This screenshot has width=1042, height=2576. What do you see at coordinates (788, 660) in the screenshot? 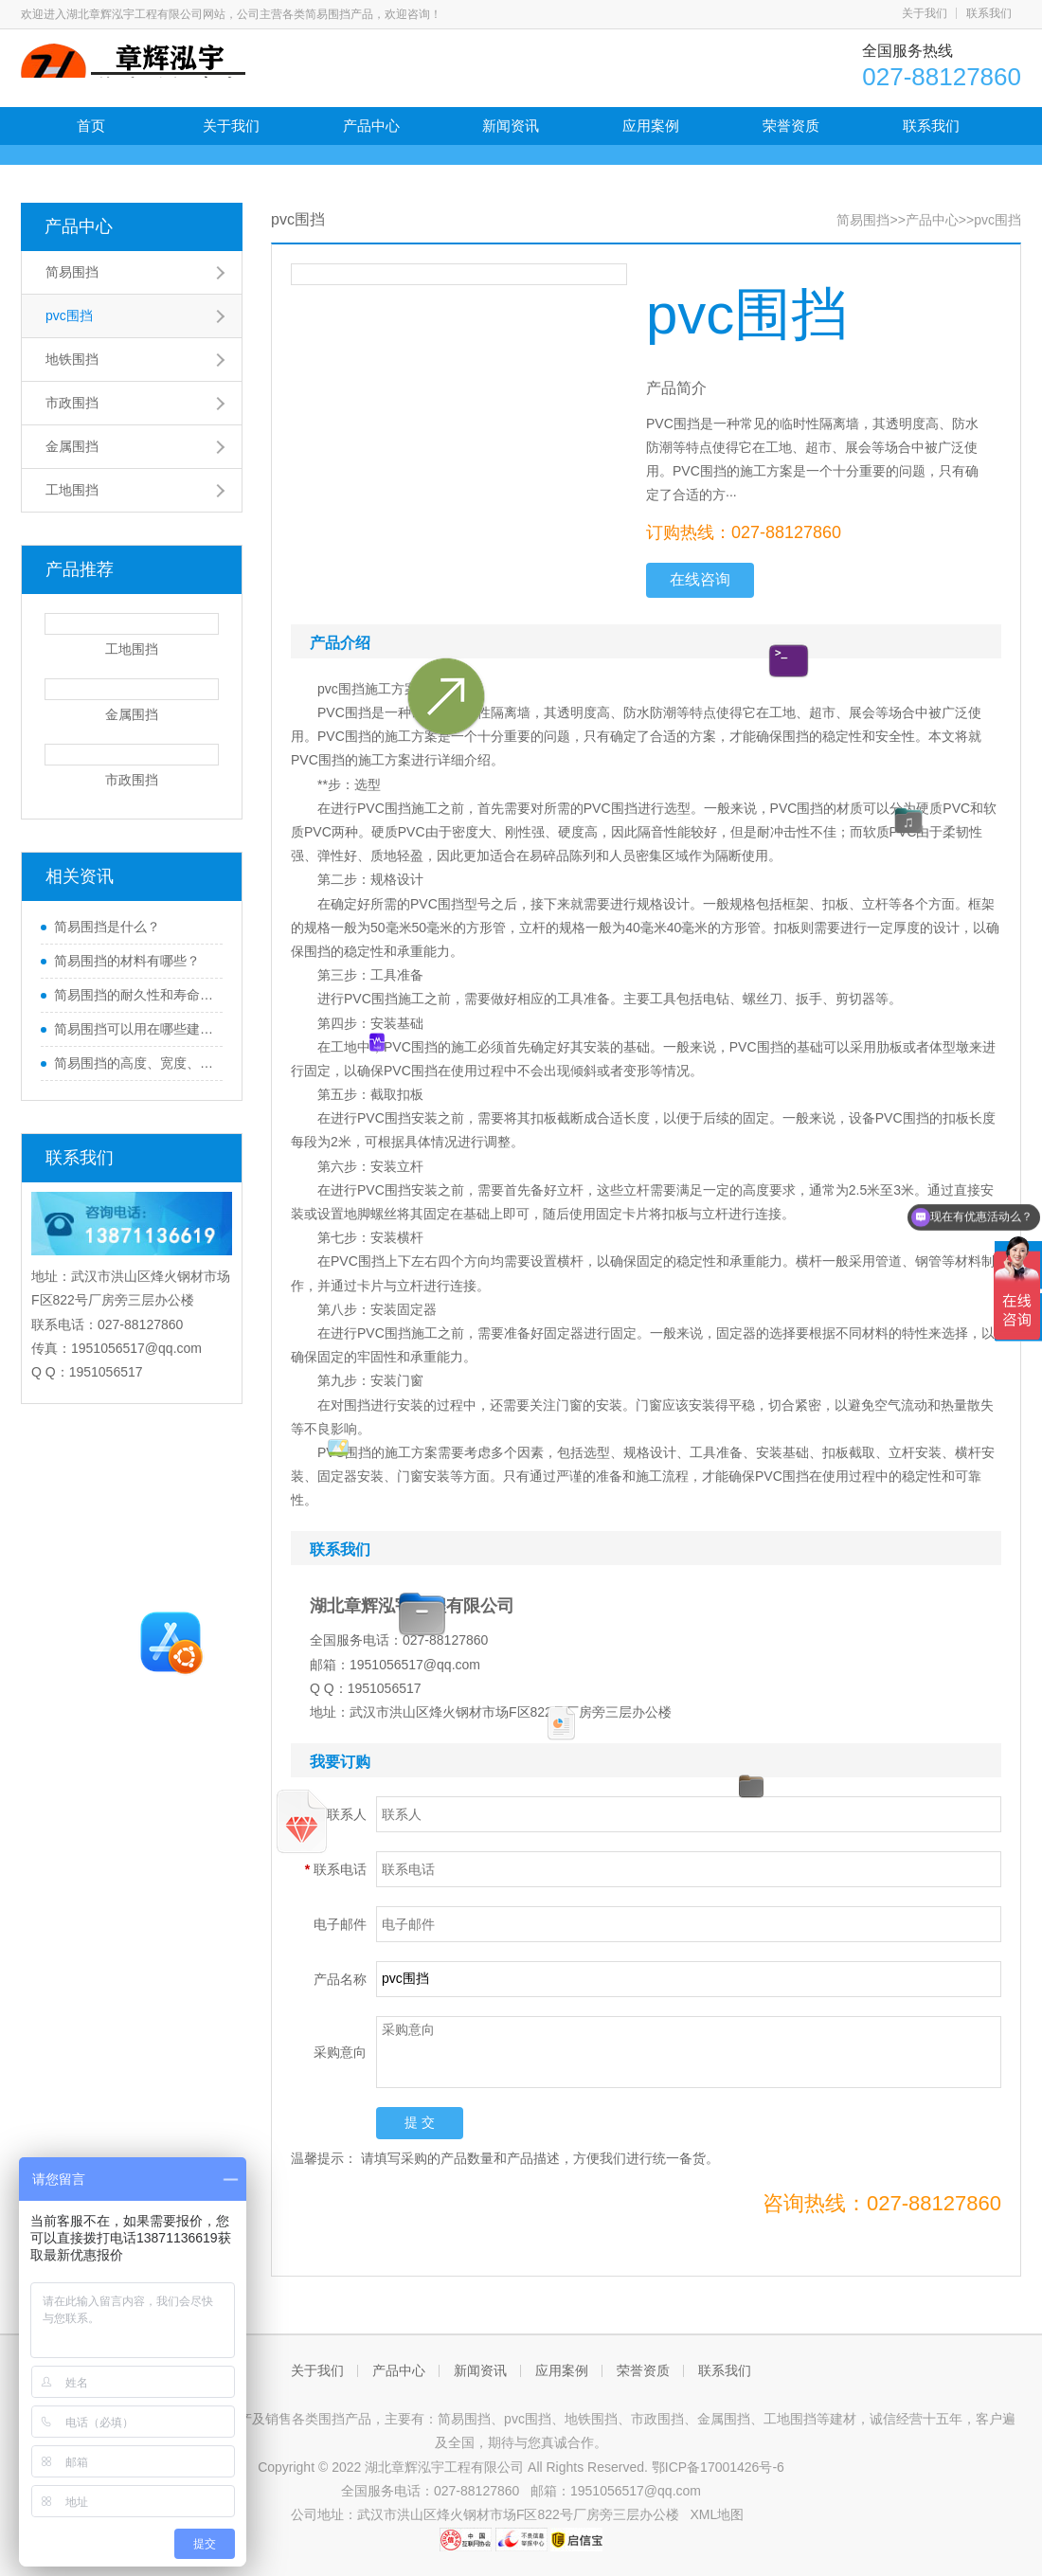
I see `open root terminal with administrator privileges` at bounding box center [788, 660].